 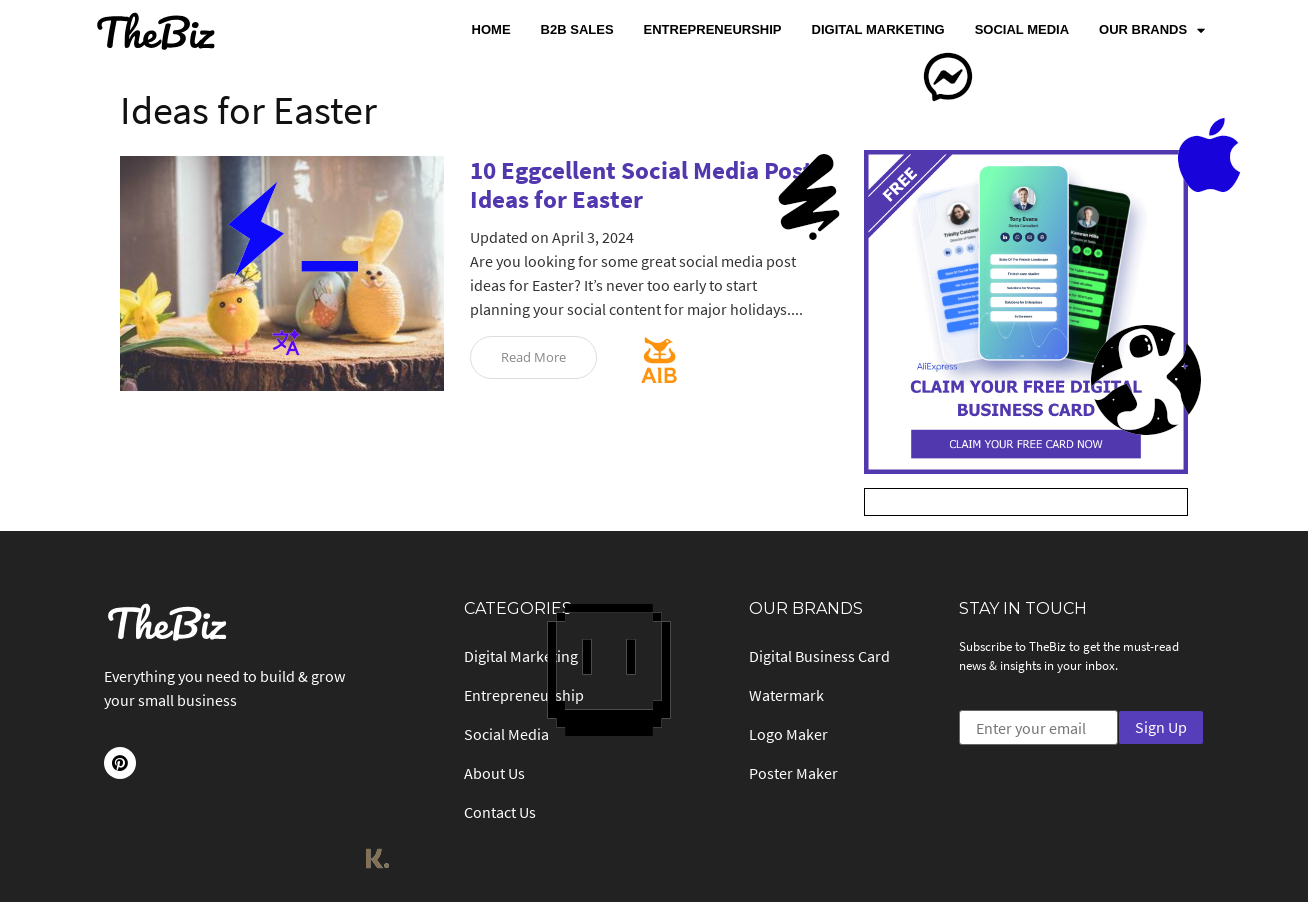 I want to click on open aseprite pixel art editor, so click(x=609, y=670).